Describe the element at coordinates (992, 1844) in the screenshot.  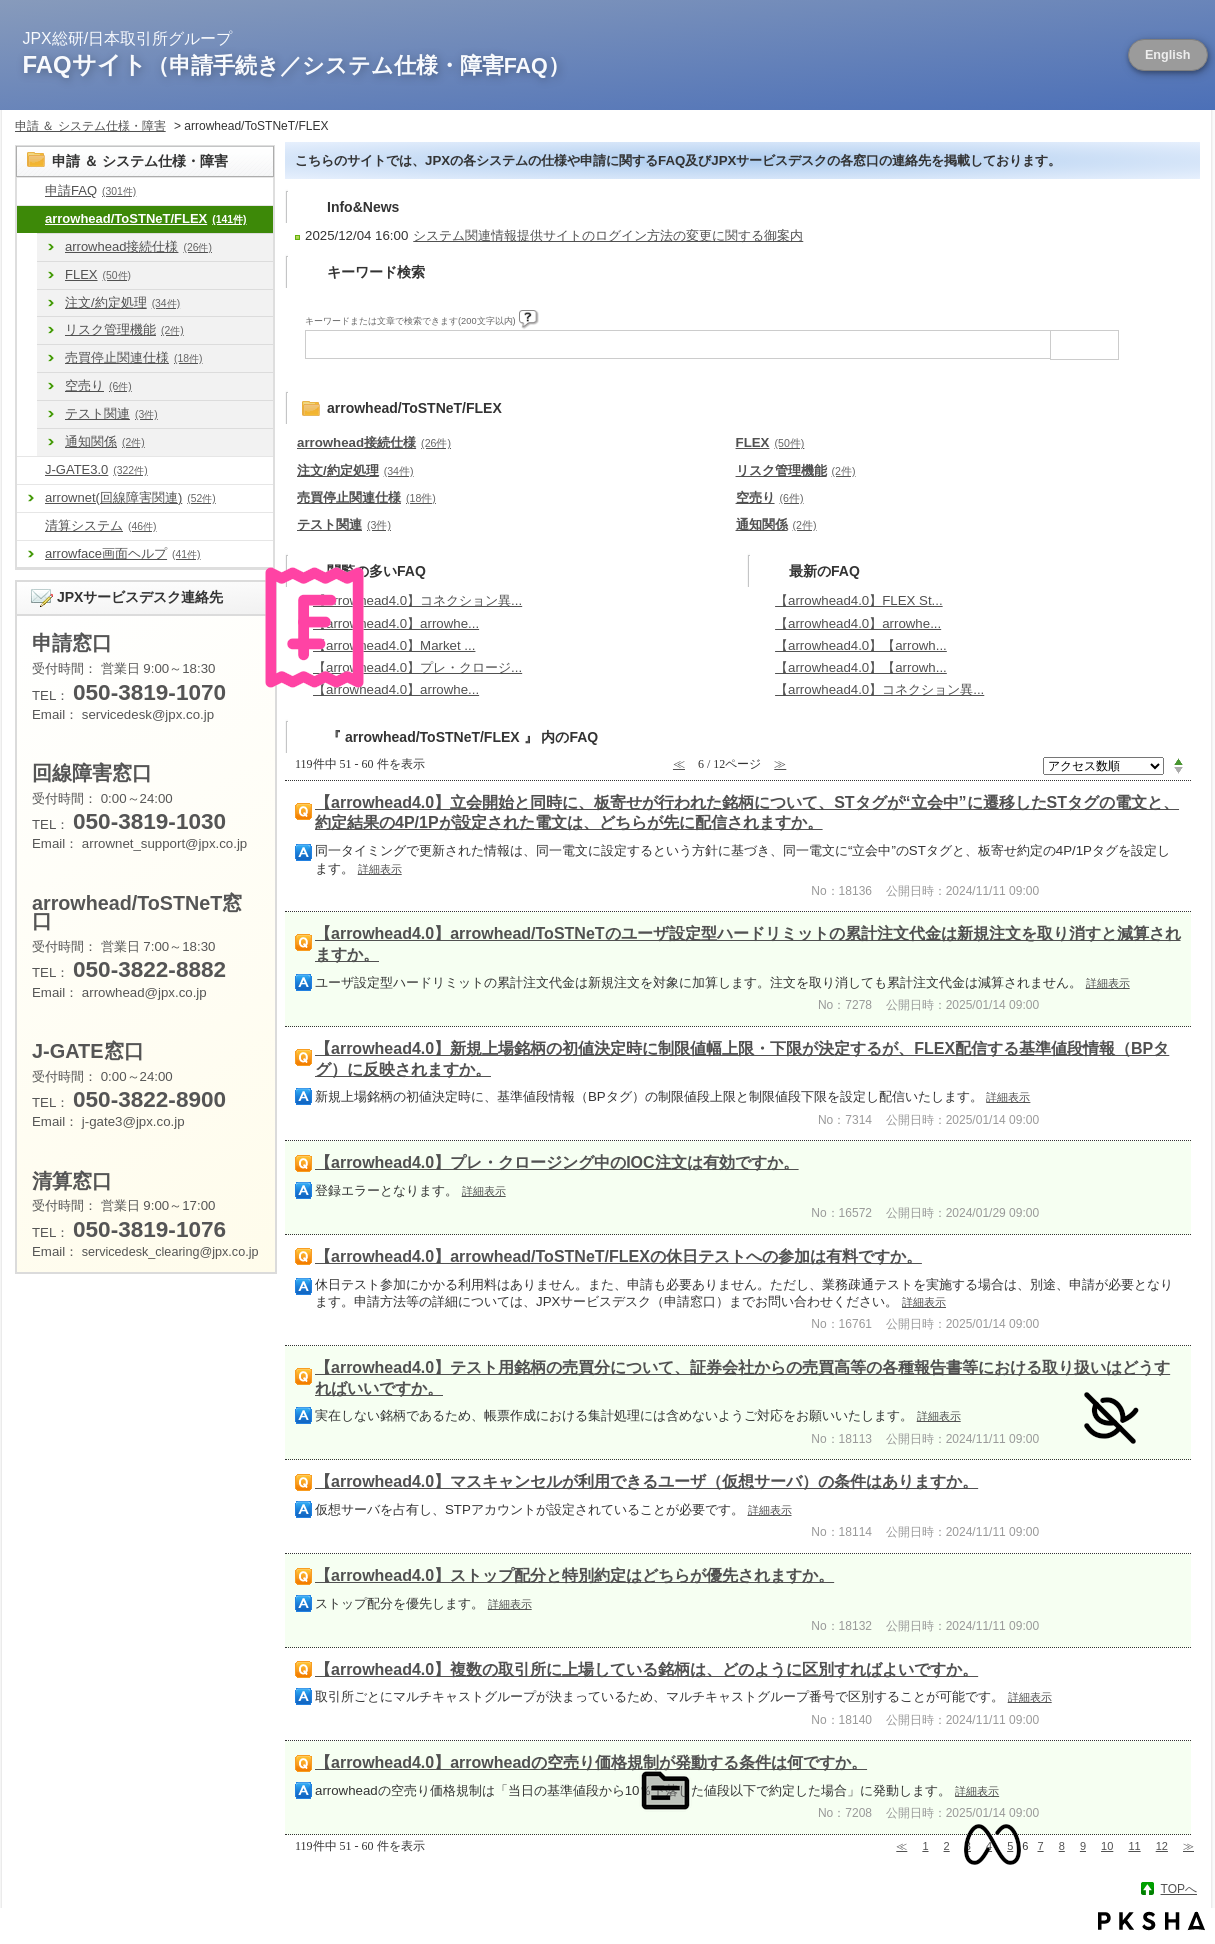
I see `meta company logo` at that location.